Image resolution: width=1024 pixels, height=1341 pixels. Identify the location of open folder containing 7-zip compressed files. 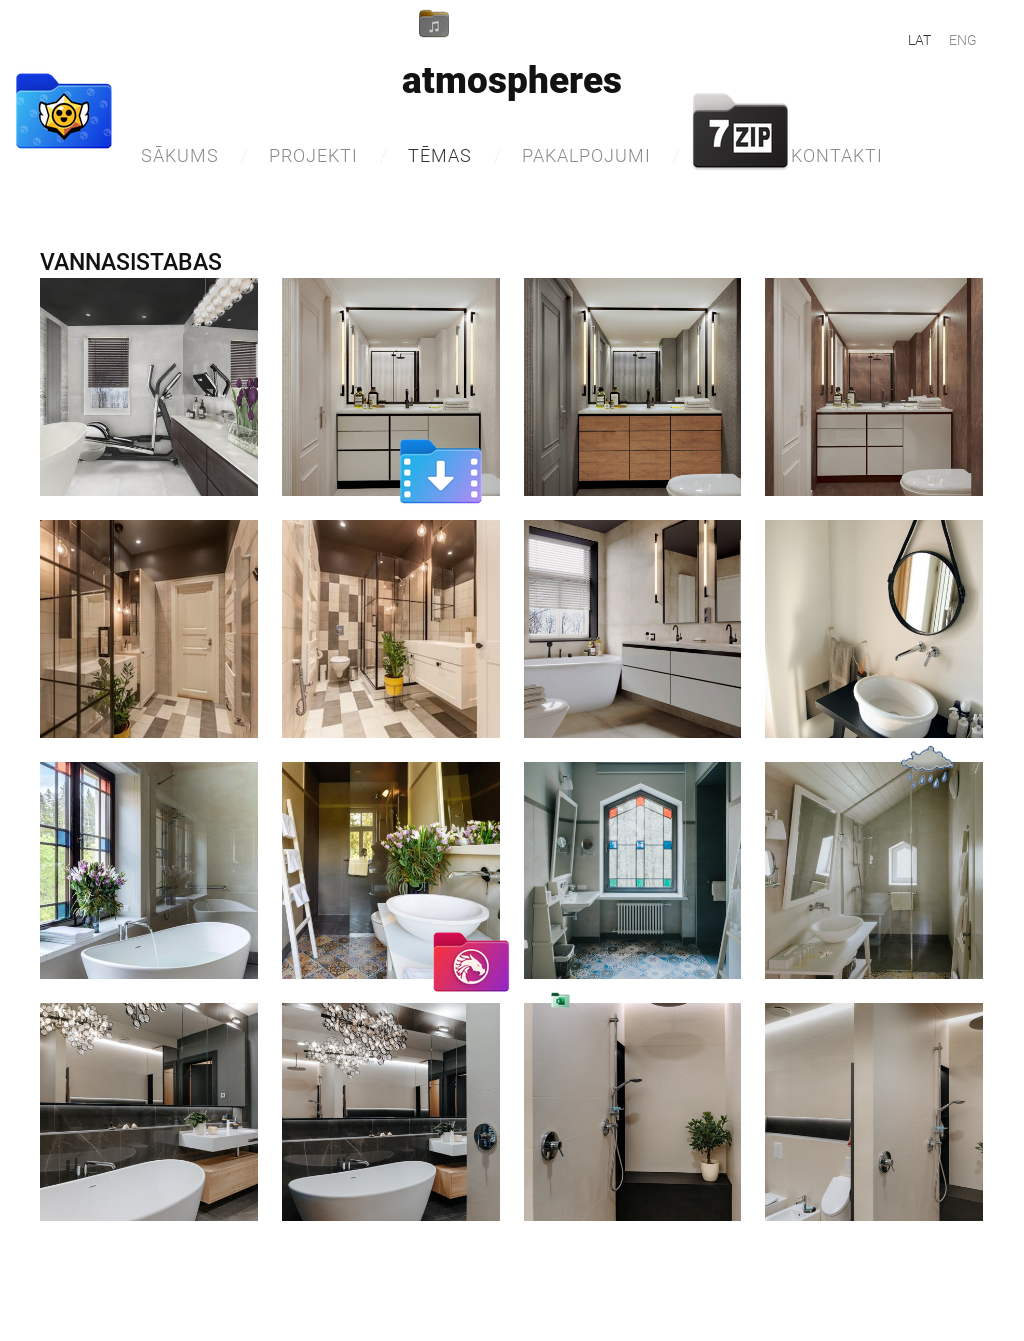
(740, 133).